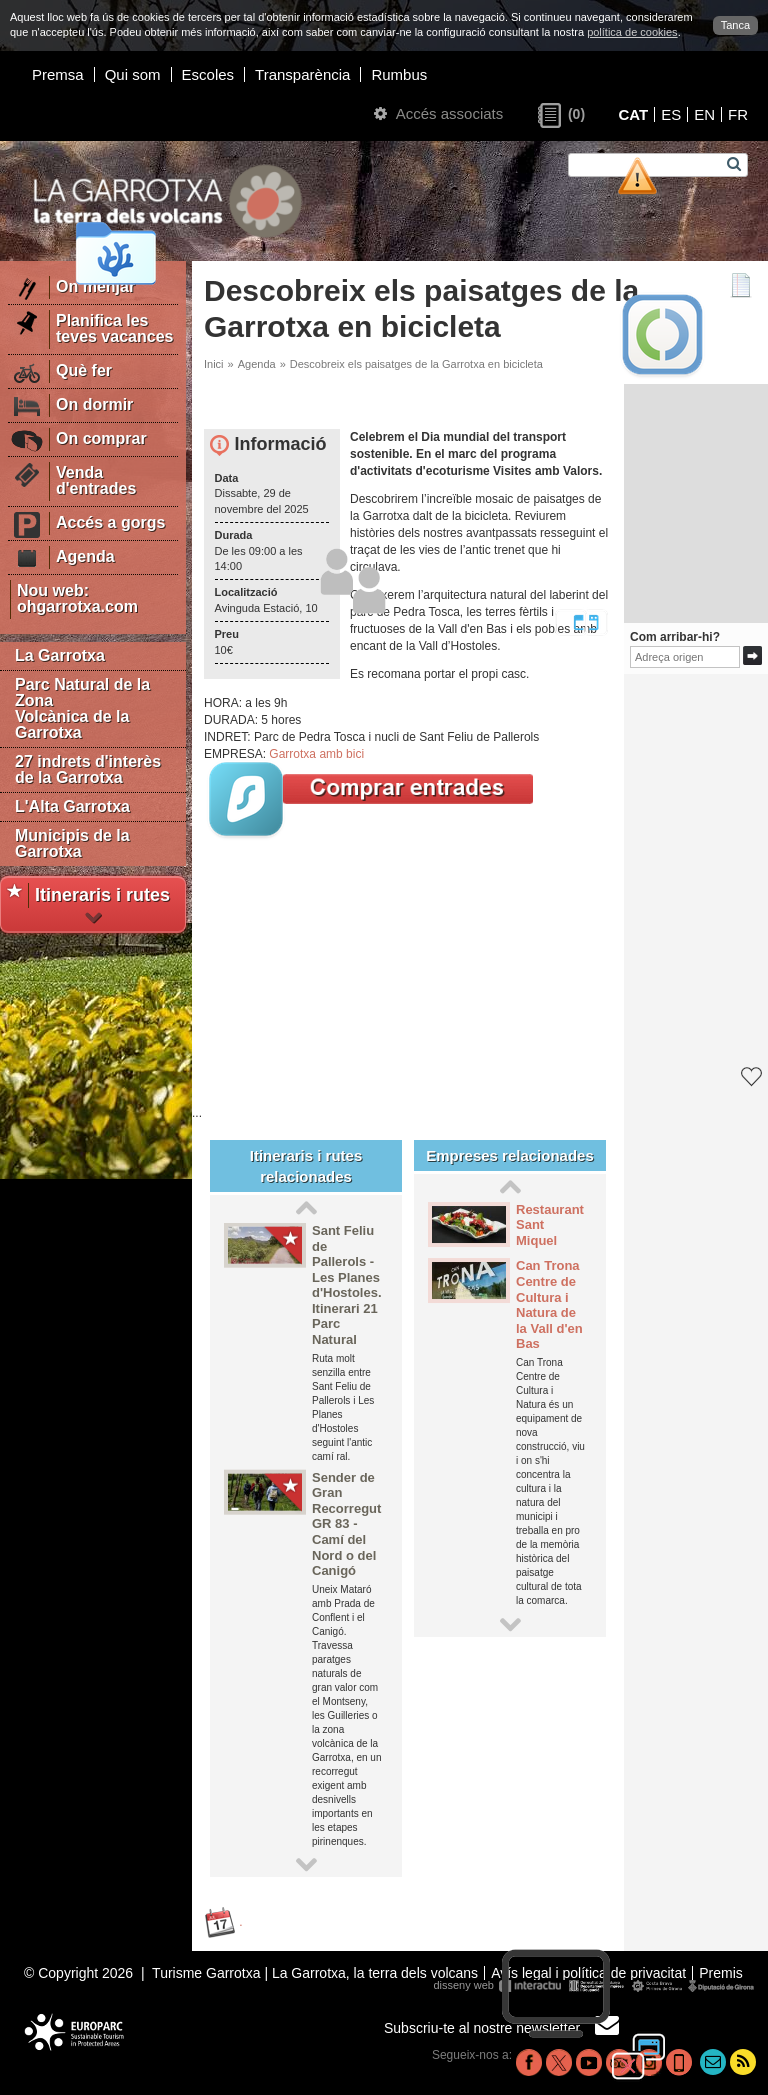 Image resolution: width=768 pixels, height=2095 pixels. Describe the element at coordinates (581, 622) in the screenshot. I see `side-by-side window layout with focus on right screen` at that location.